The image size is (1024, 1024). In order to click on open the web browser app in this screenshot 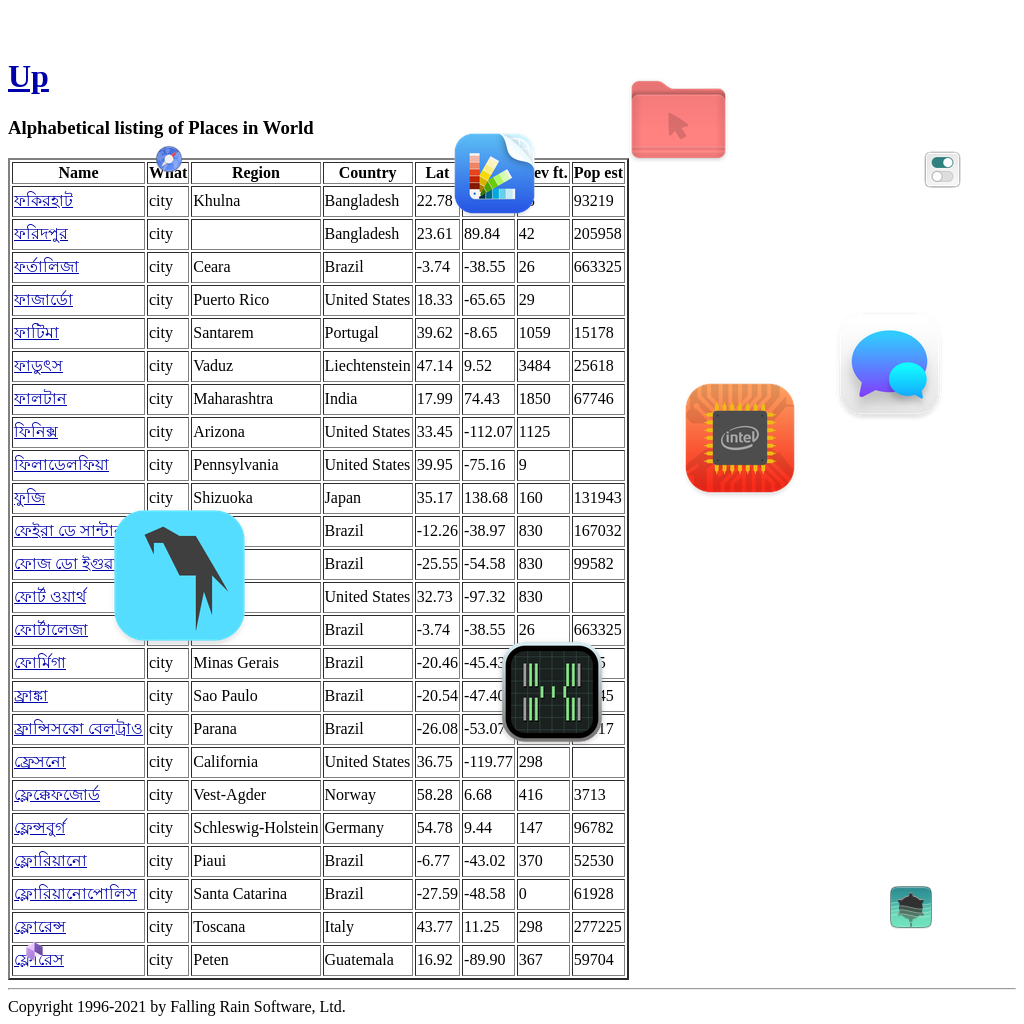, I will do `click(169, 159)`.